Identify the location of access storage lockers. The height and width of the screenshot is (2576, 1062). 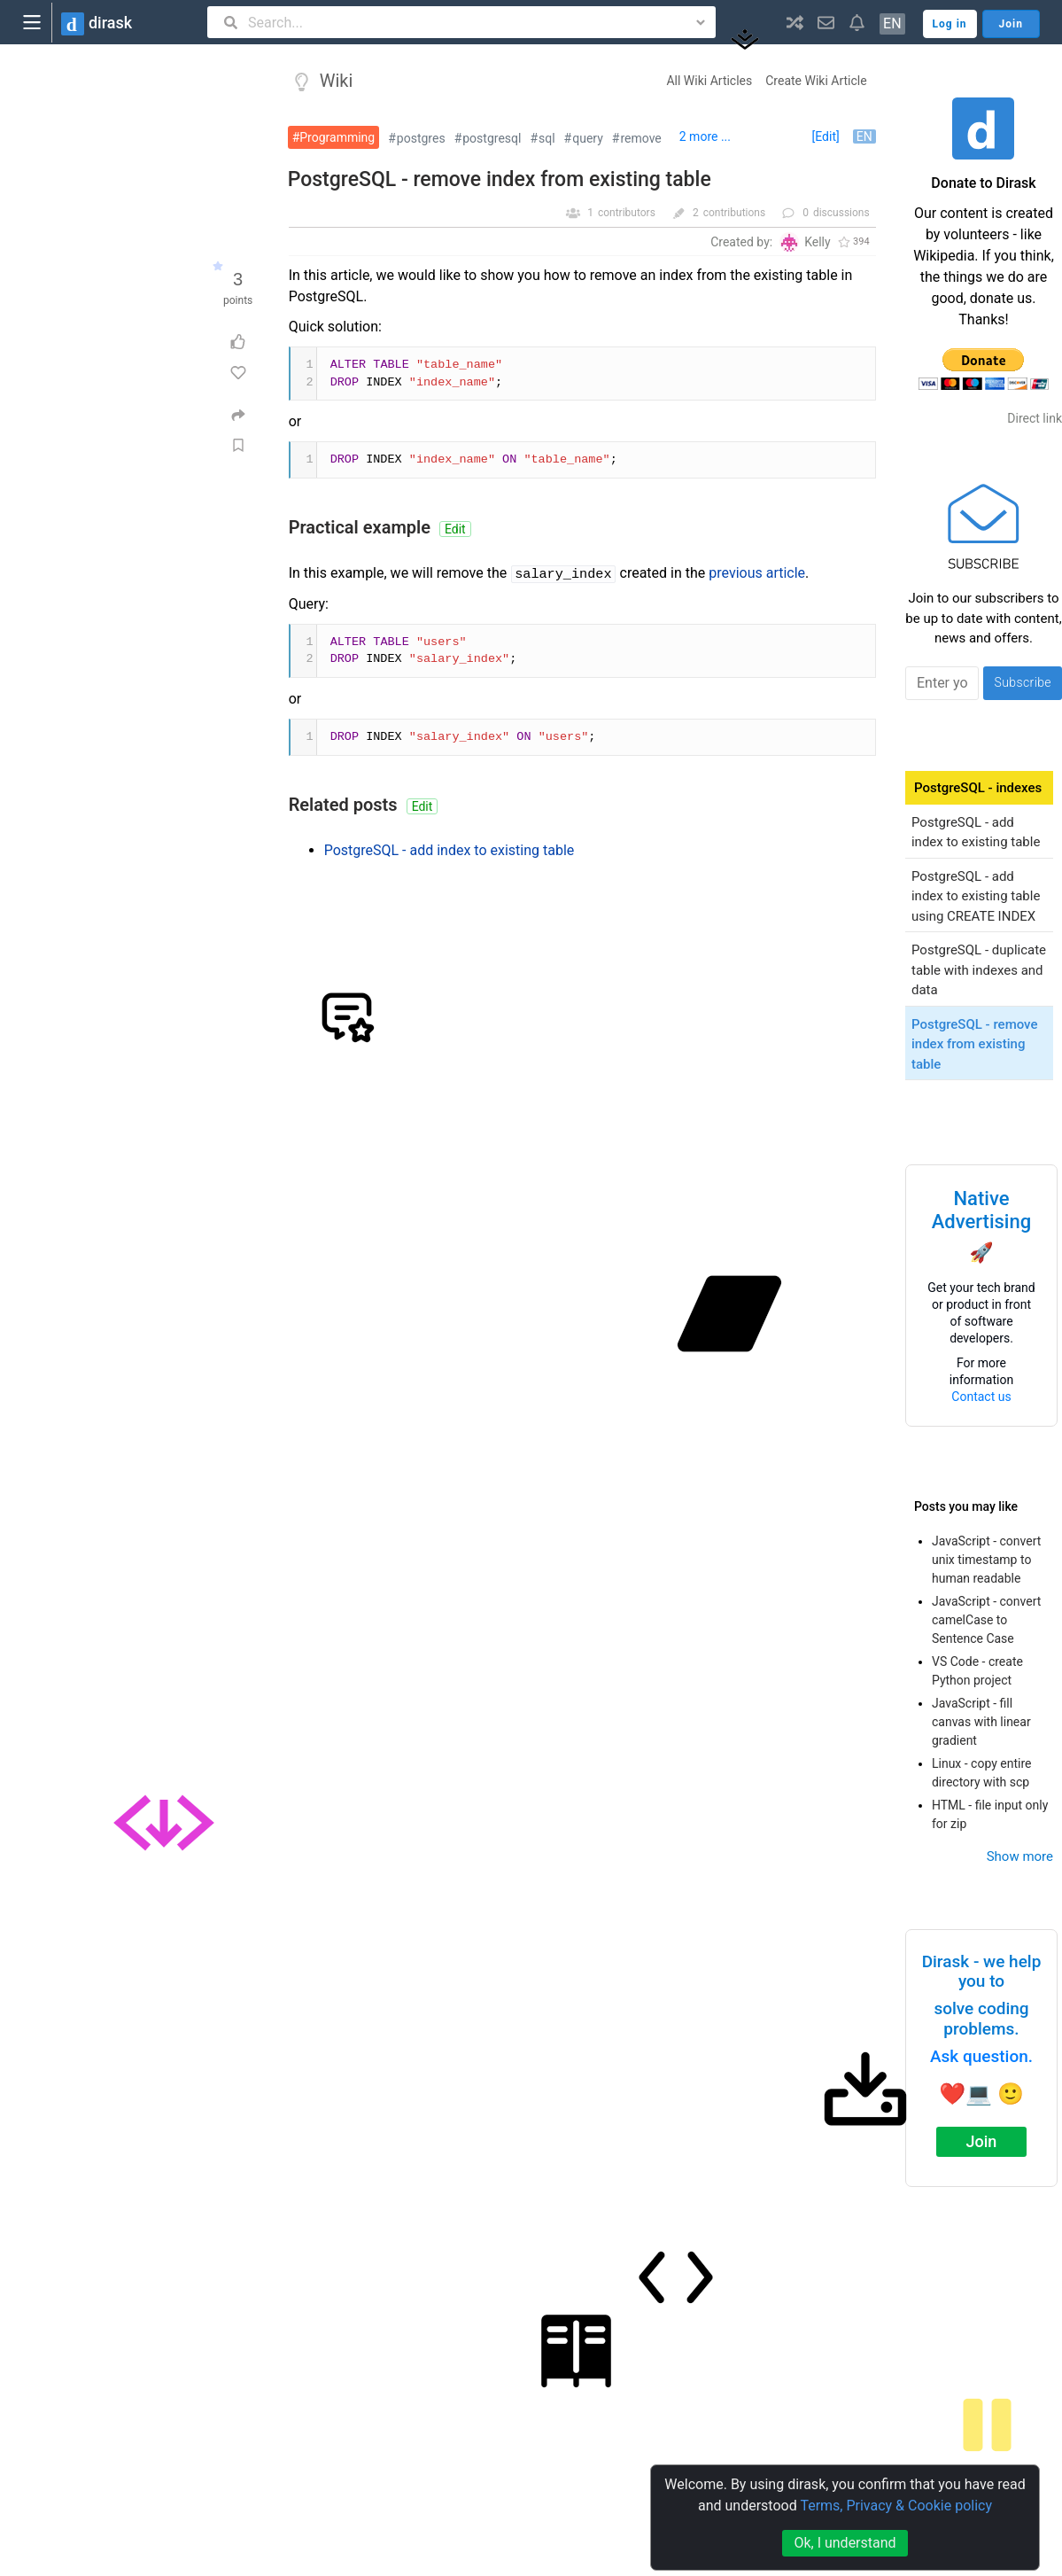
(576, 2349).